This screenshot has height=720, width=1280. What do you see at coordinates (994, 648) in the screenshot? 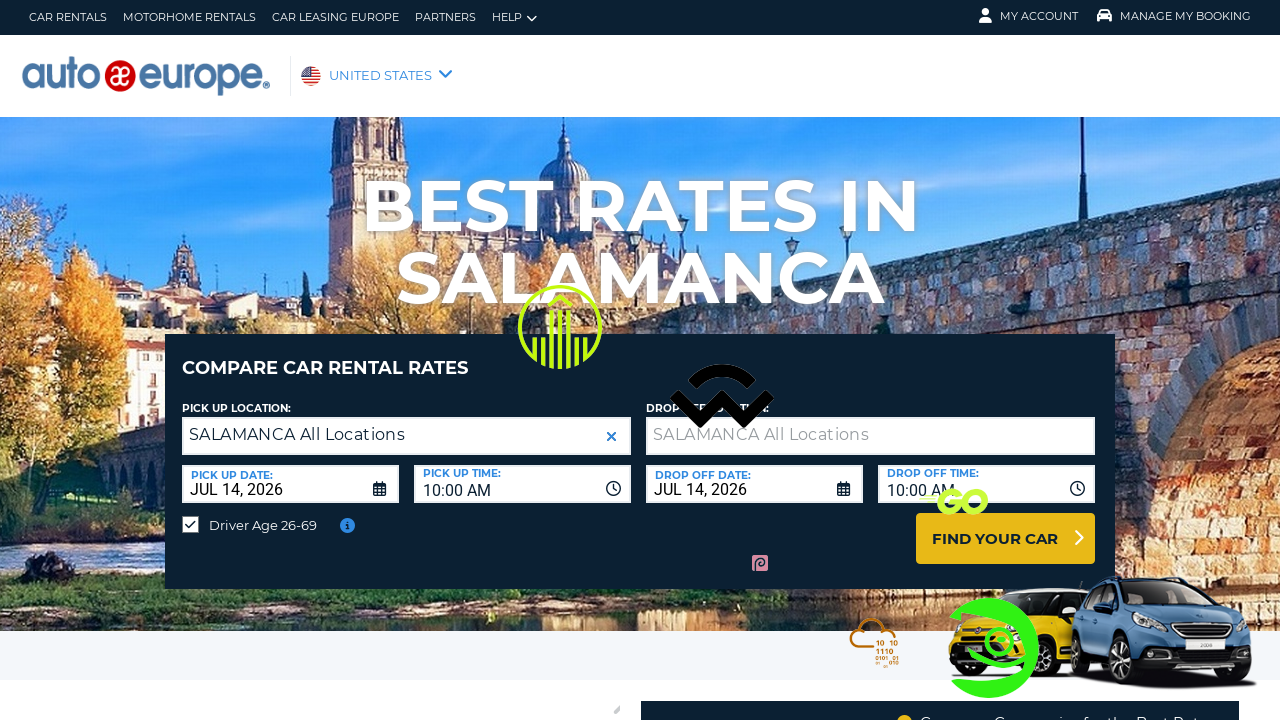
I see `openSUSE Linux distribution logo` at bounding box center [994, 648].